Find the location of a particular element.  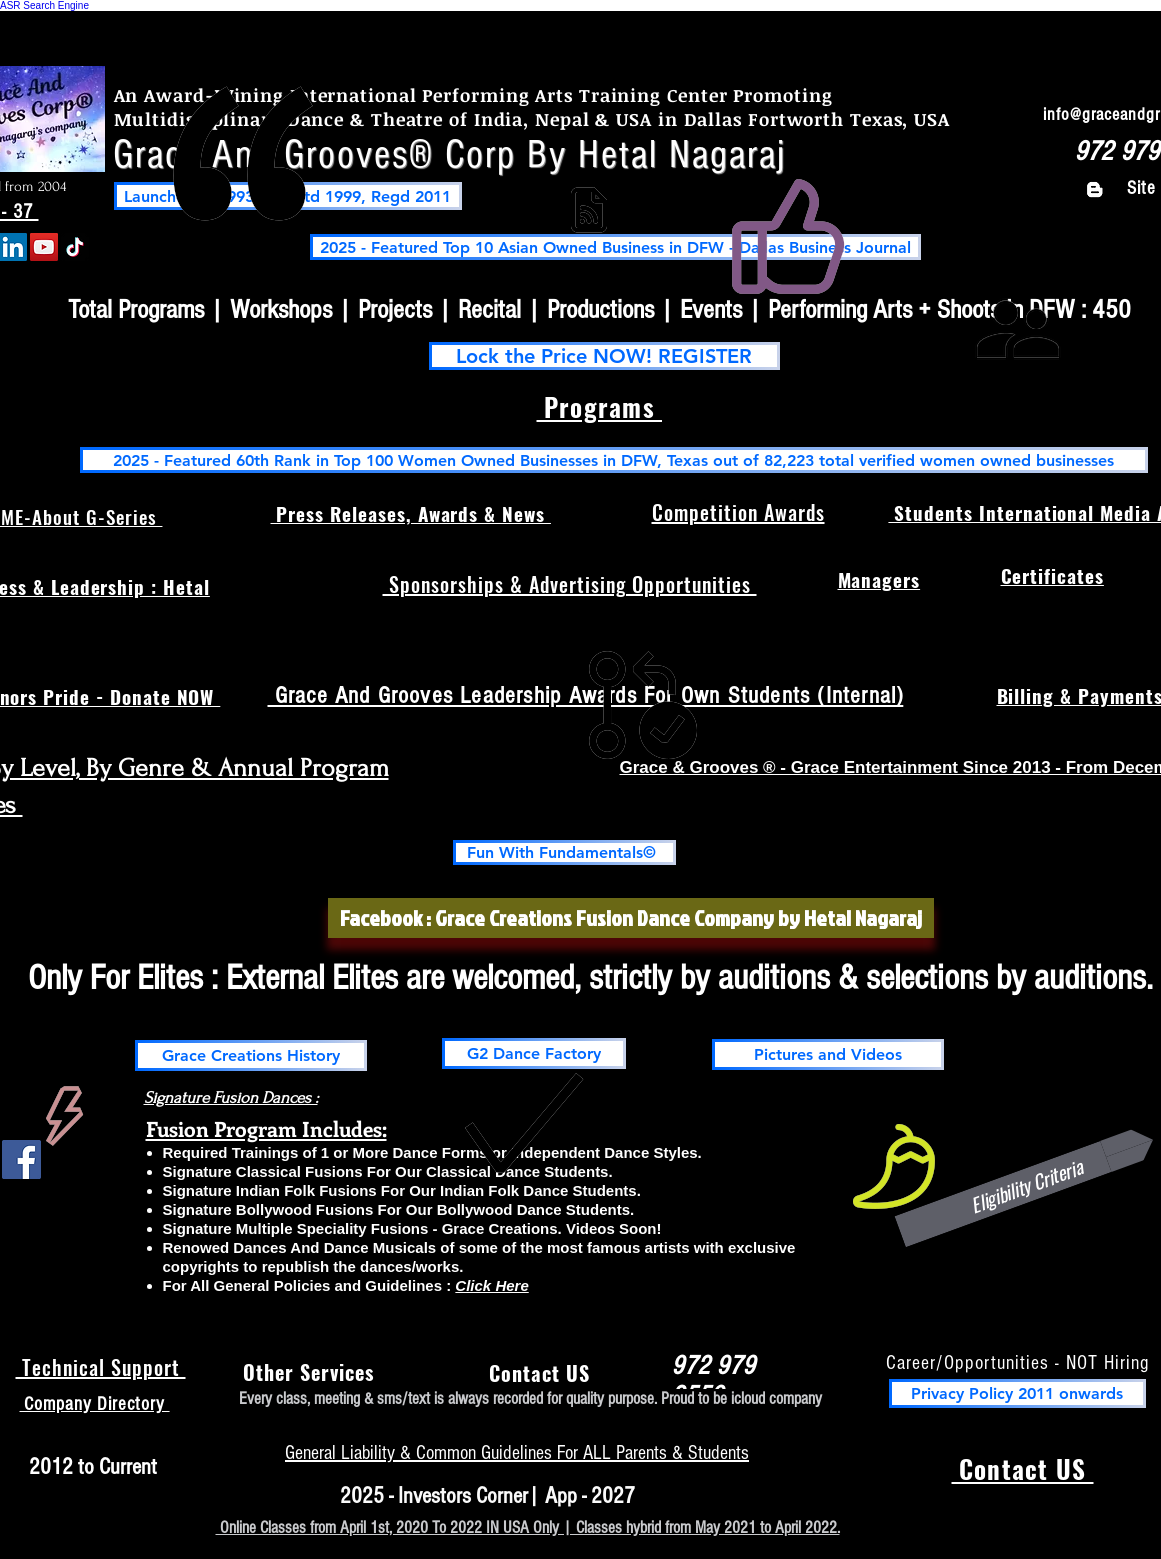

view or manage RSS feed file is located at coordinates (589, 210).